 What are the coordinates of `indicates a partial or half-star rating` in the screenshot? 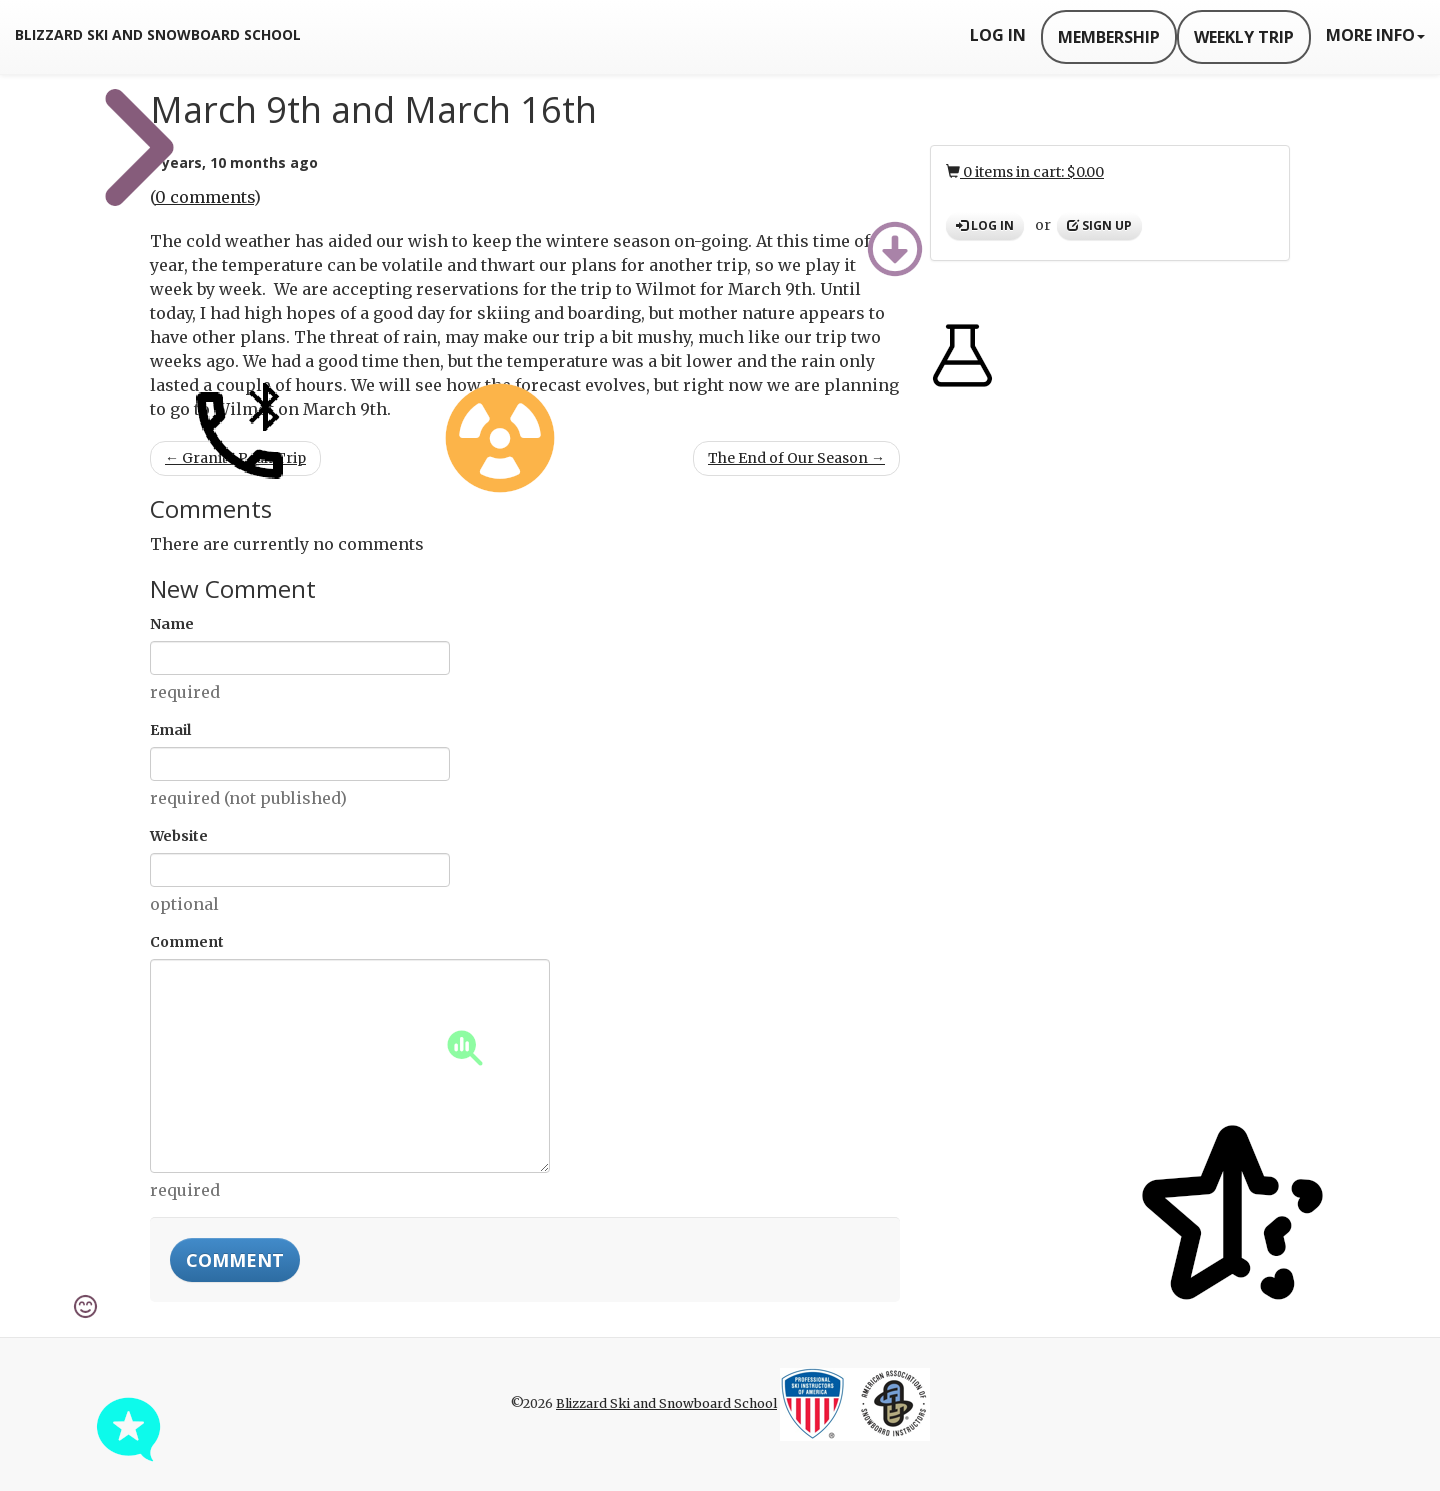 It's located at (1232, 1215).